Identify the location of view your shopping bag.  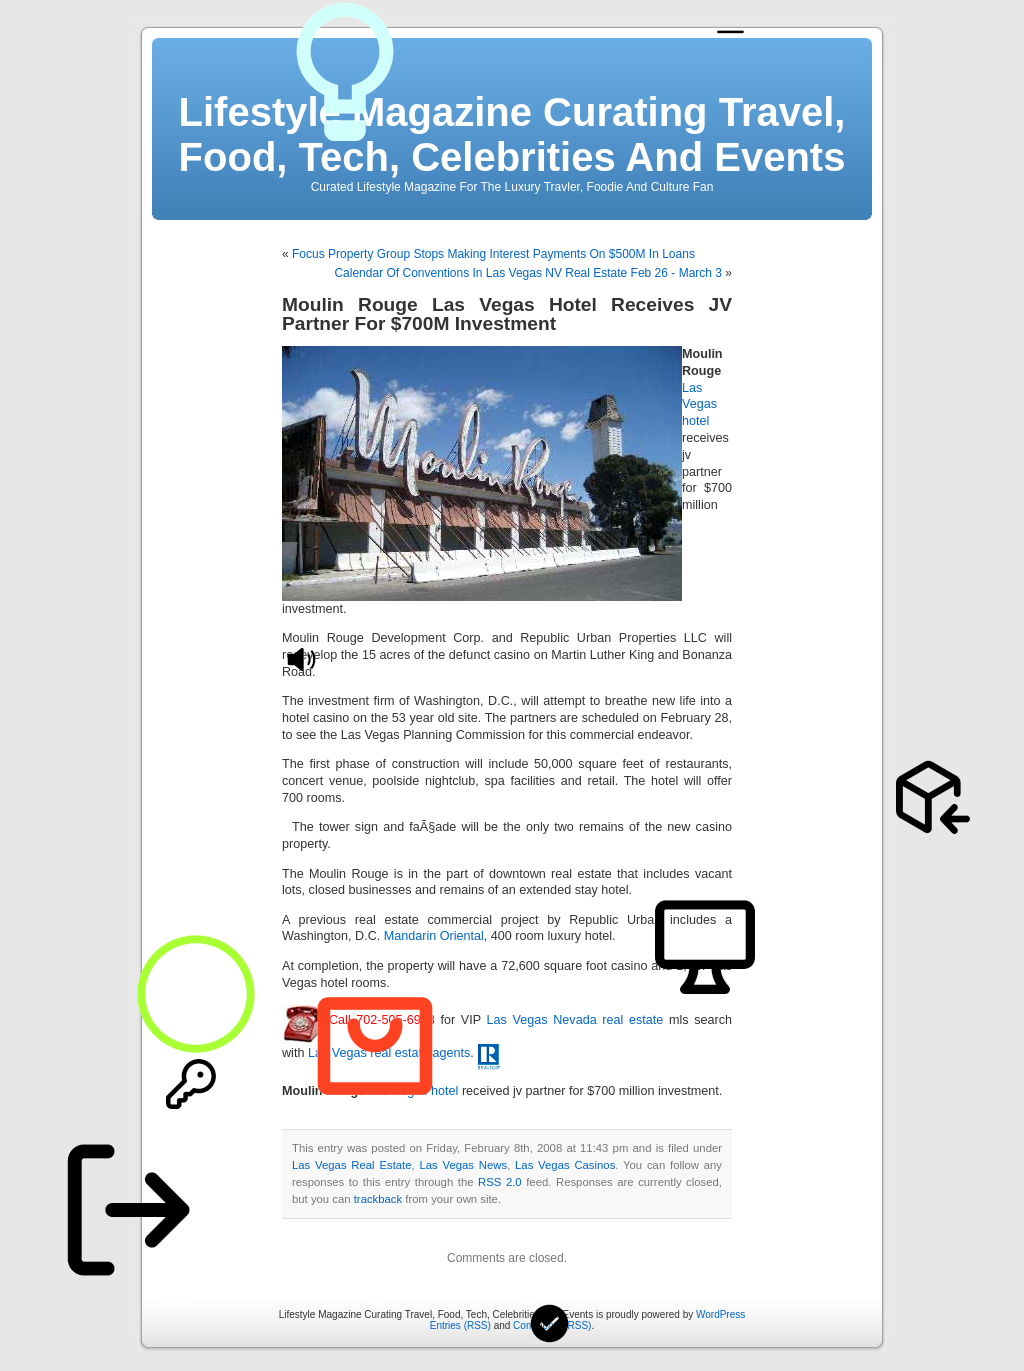
(375, 1046).